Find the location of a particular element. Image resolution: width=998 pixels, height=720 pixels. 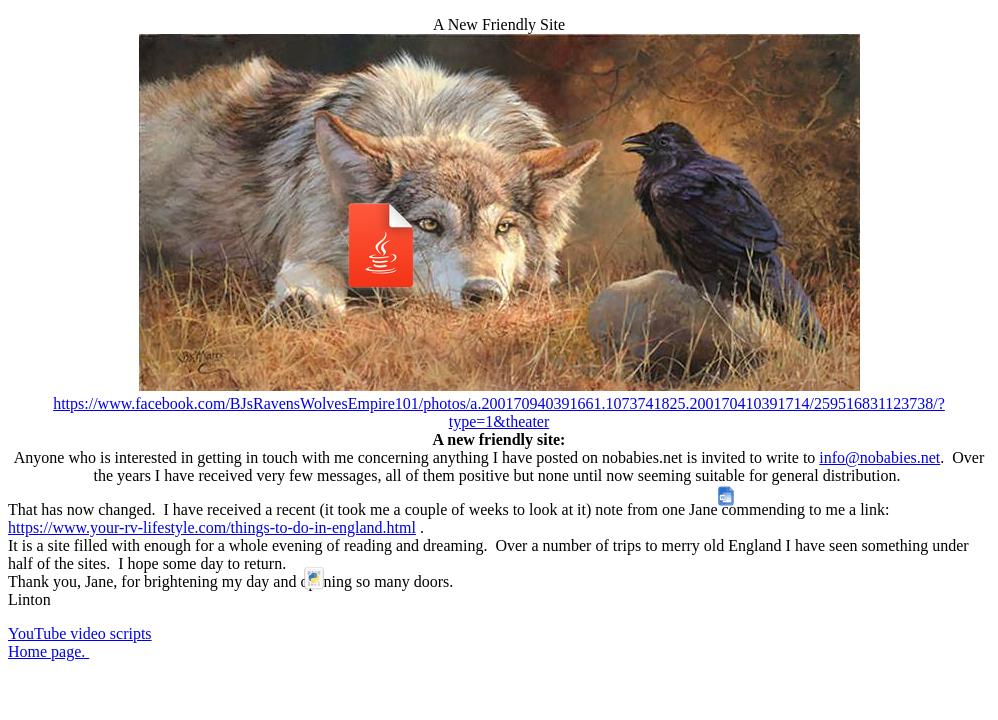

python bytecode file (.pyc) is located at coordinates (314, 578).